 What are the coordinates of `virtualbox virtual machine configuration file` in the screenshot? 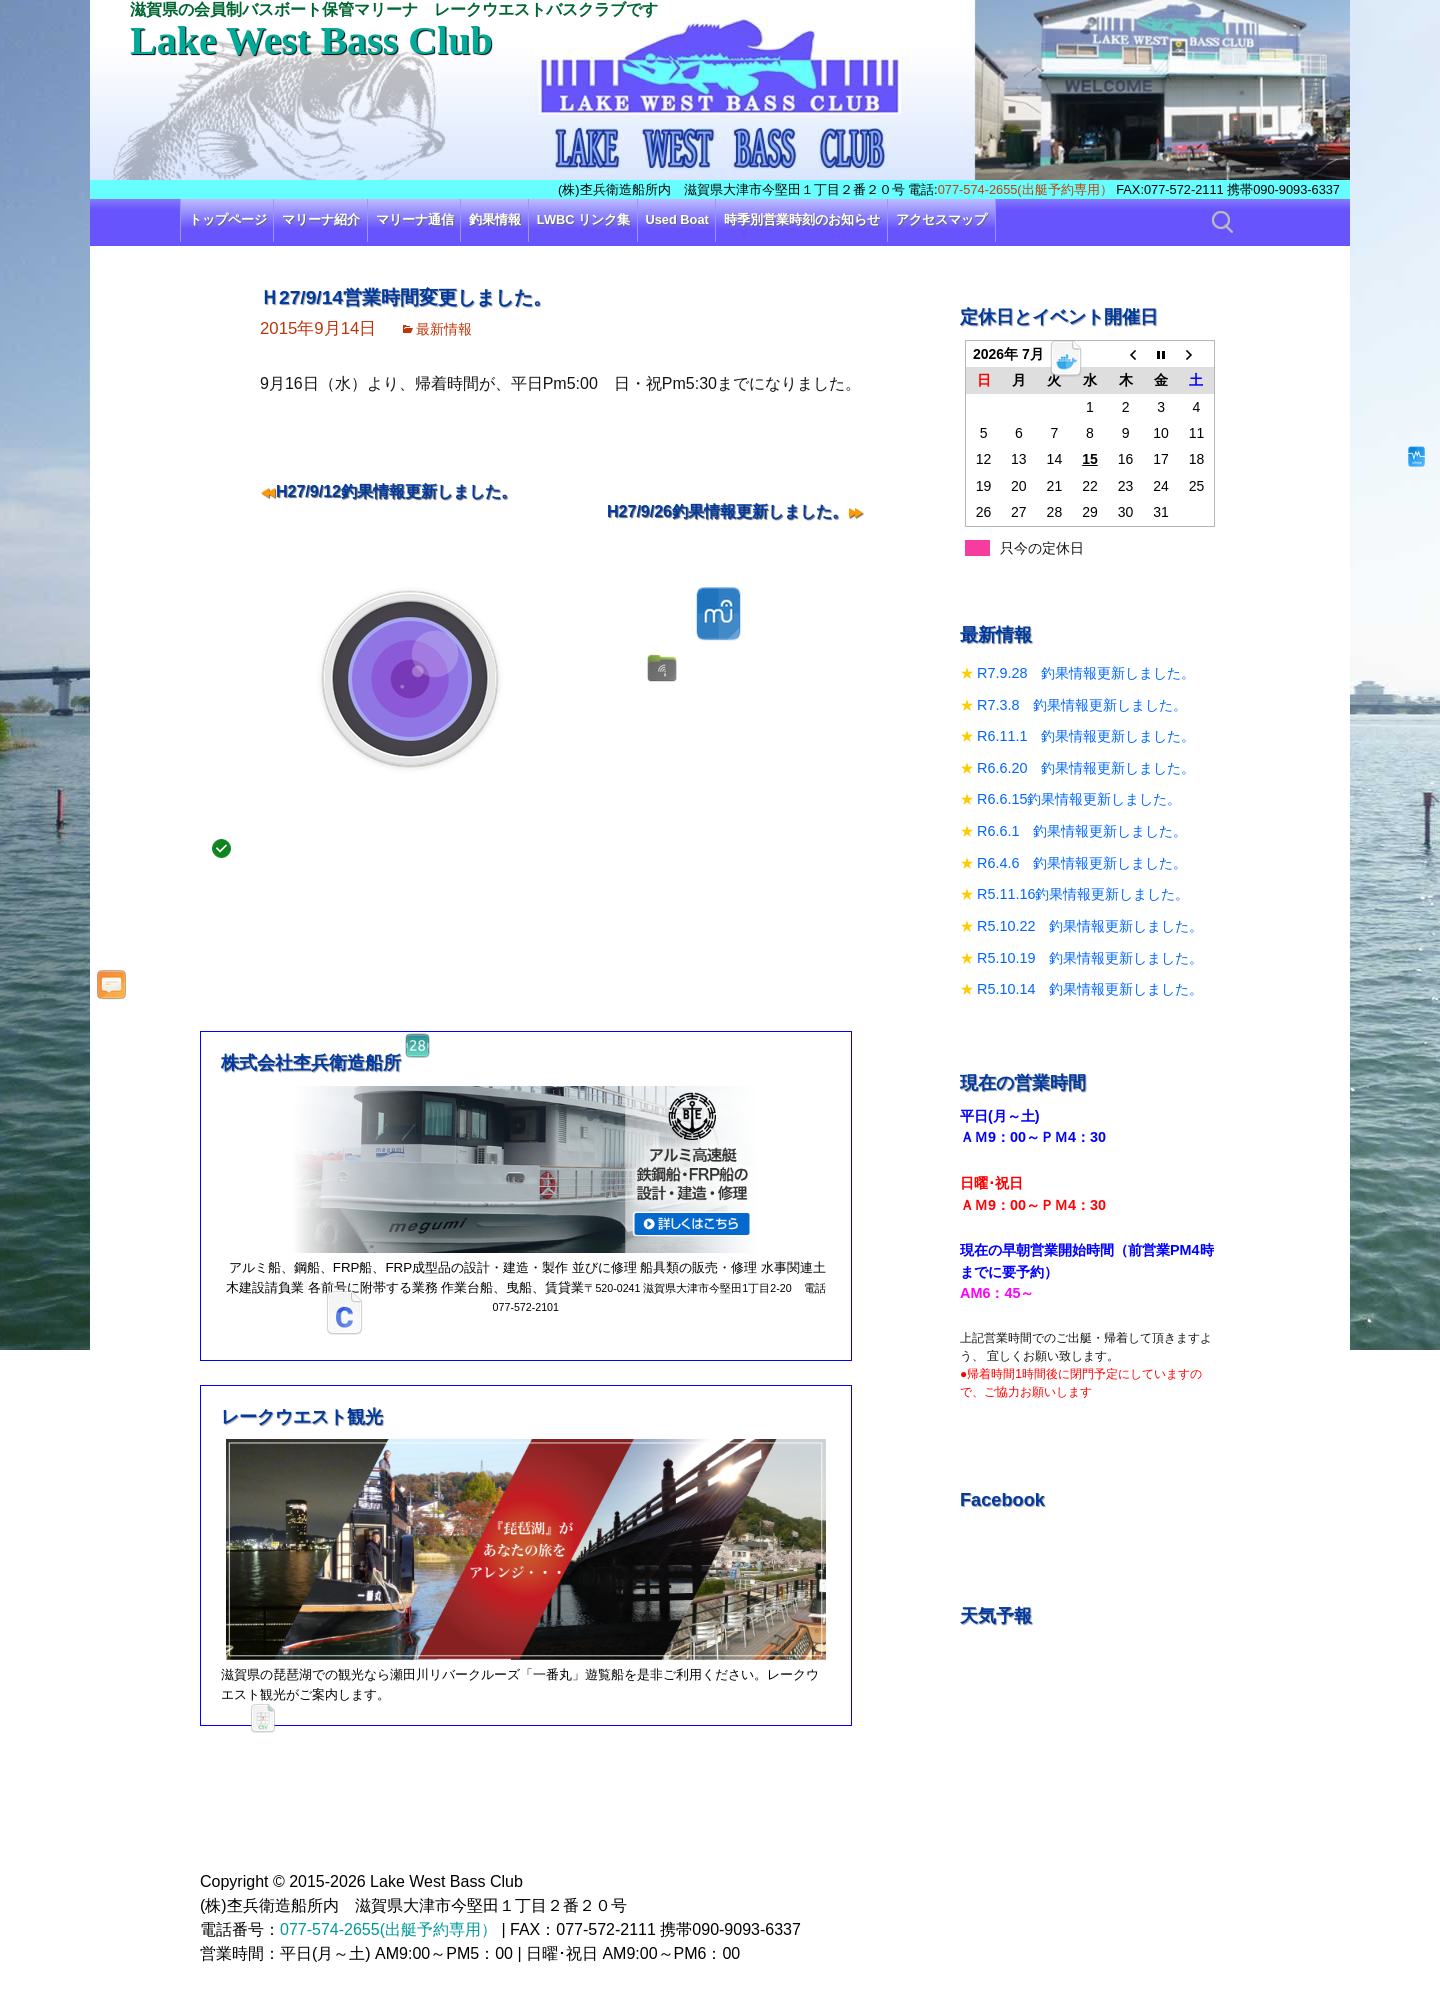 It's located at (1416, 456).